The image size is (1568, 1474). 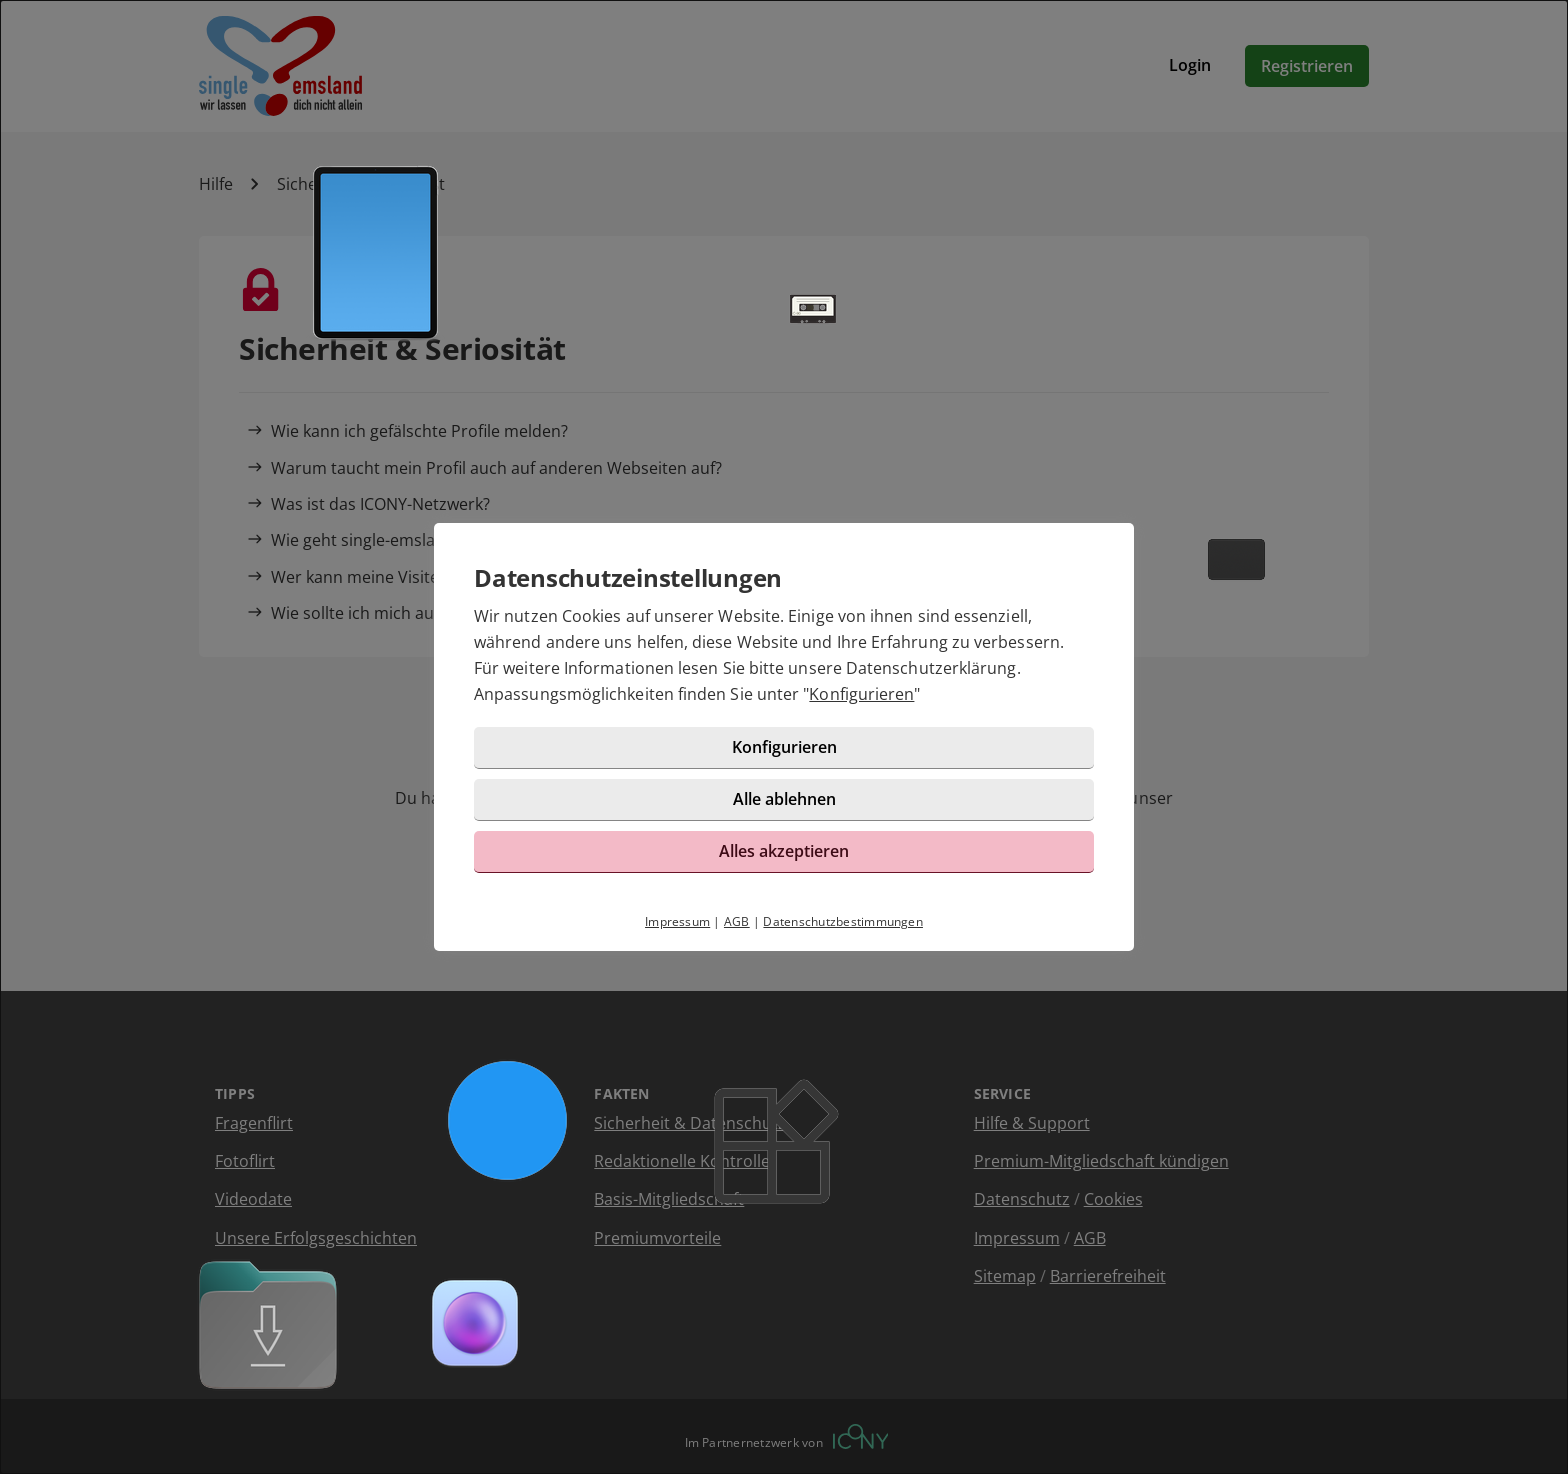 I want to click on magic trackpad connected via bluetooth, so click(x=1236, y=559).